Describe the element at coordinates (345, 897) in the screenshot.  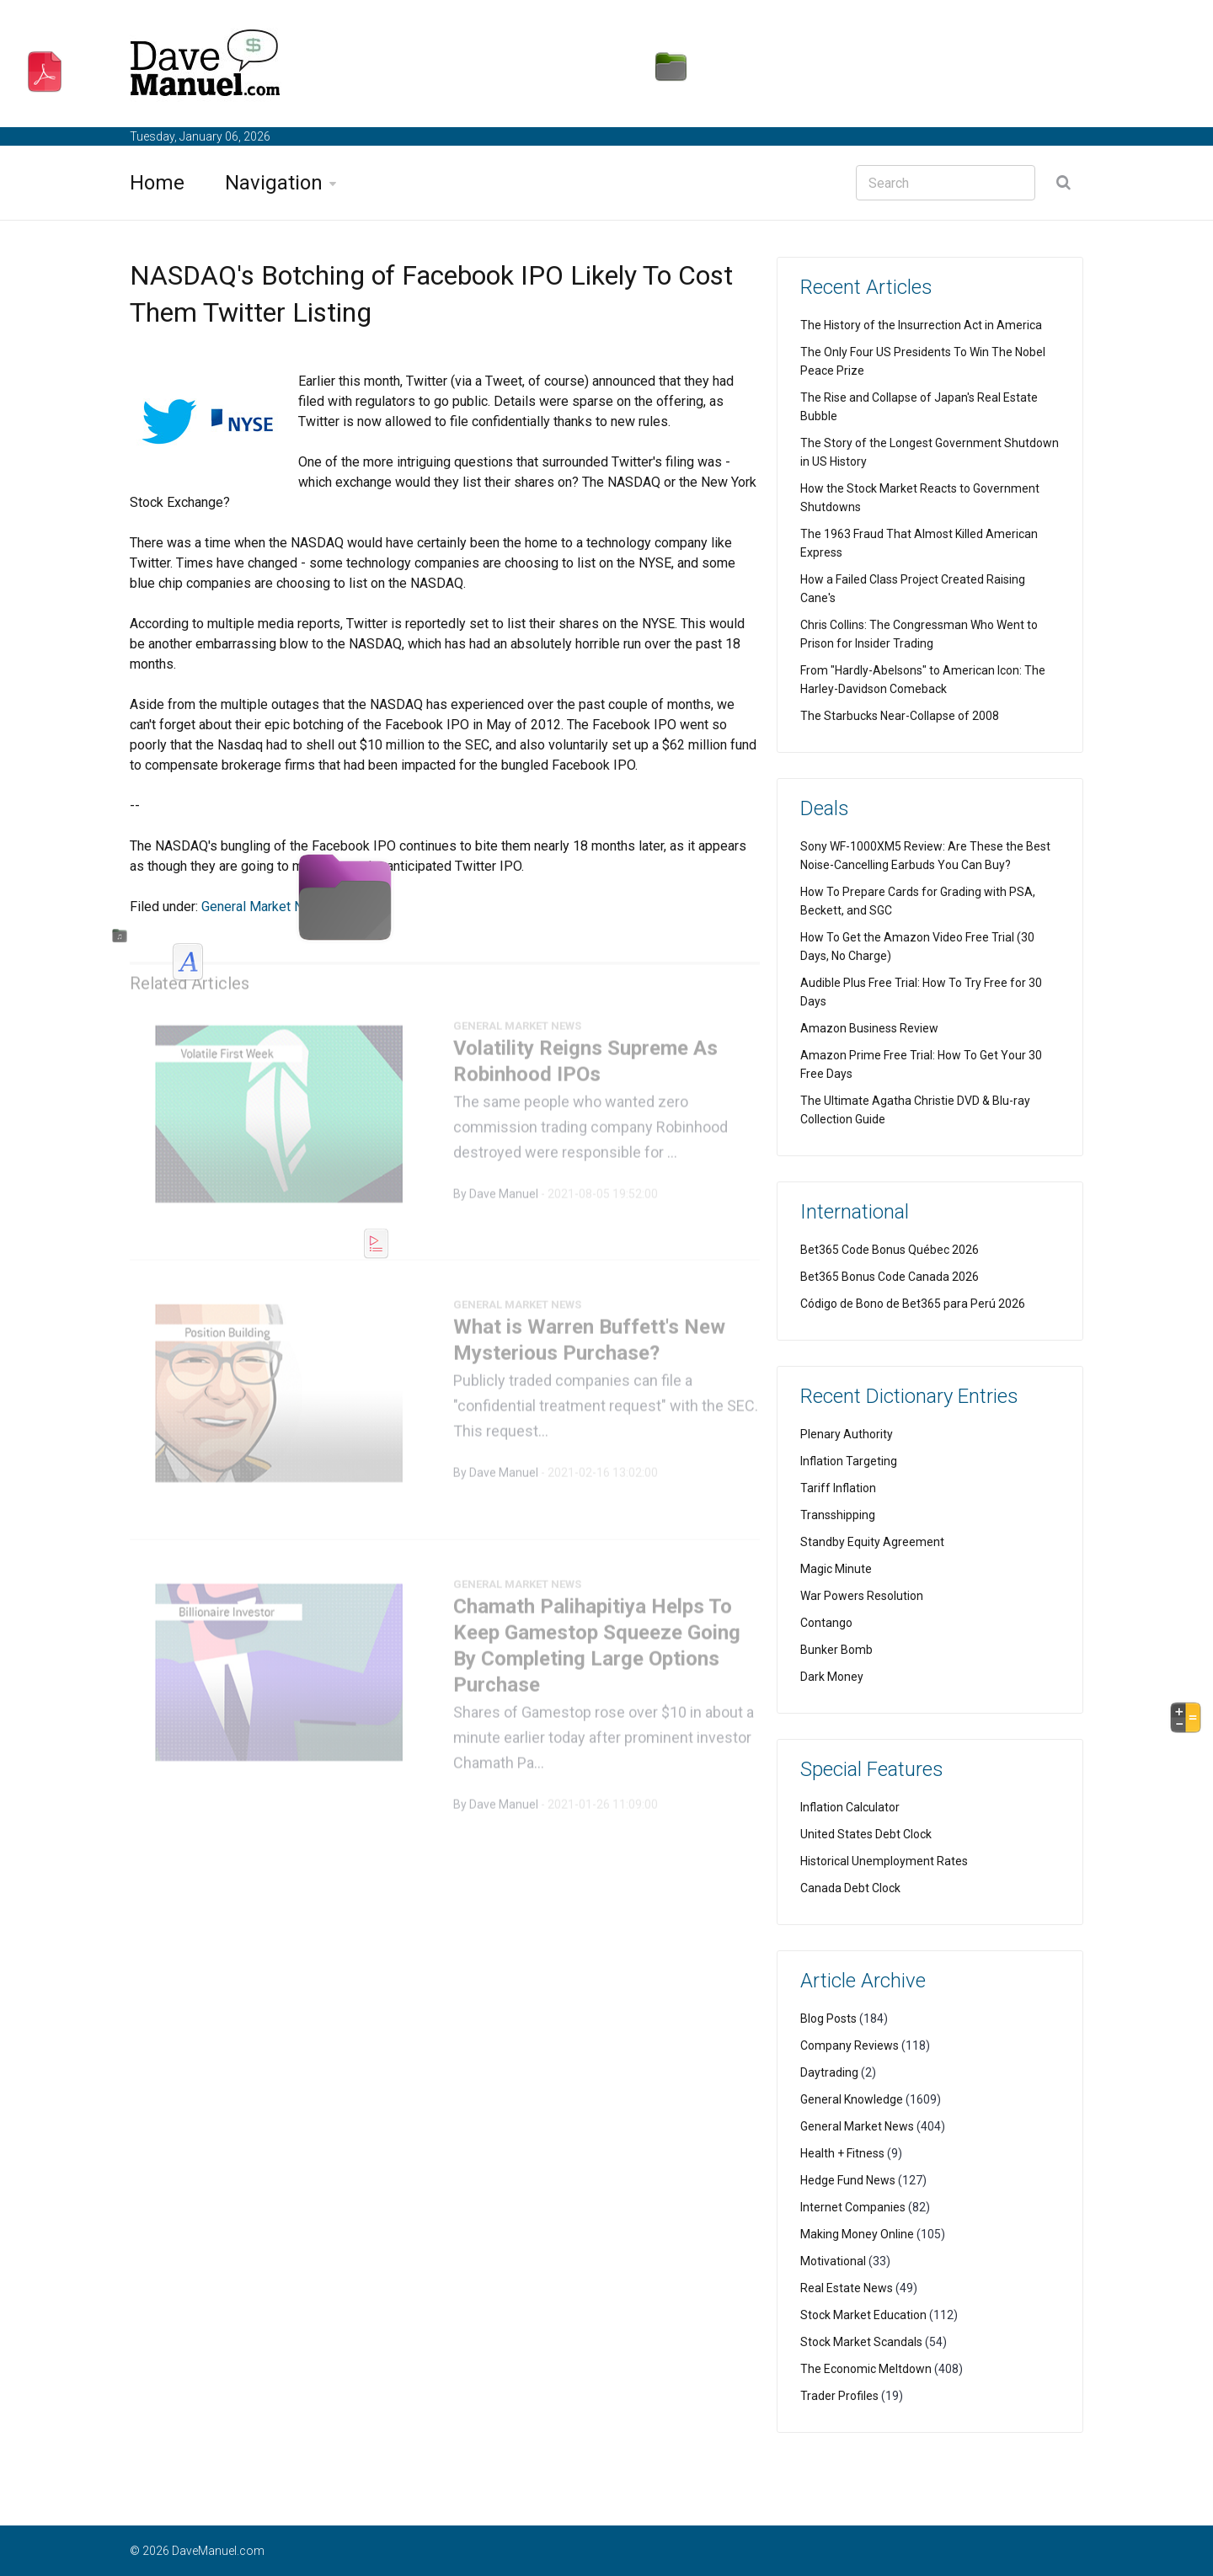
I see `indicates a folder is ready to accept a dragged item` at that location.